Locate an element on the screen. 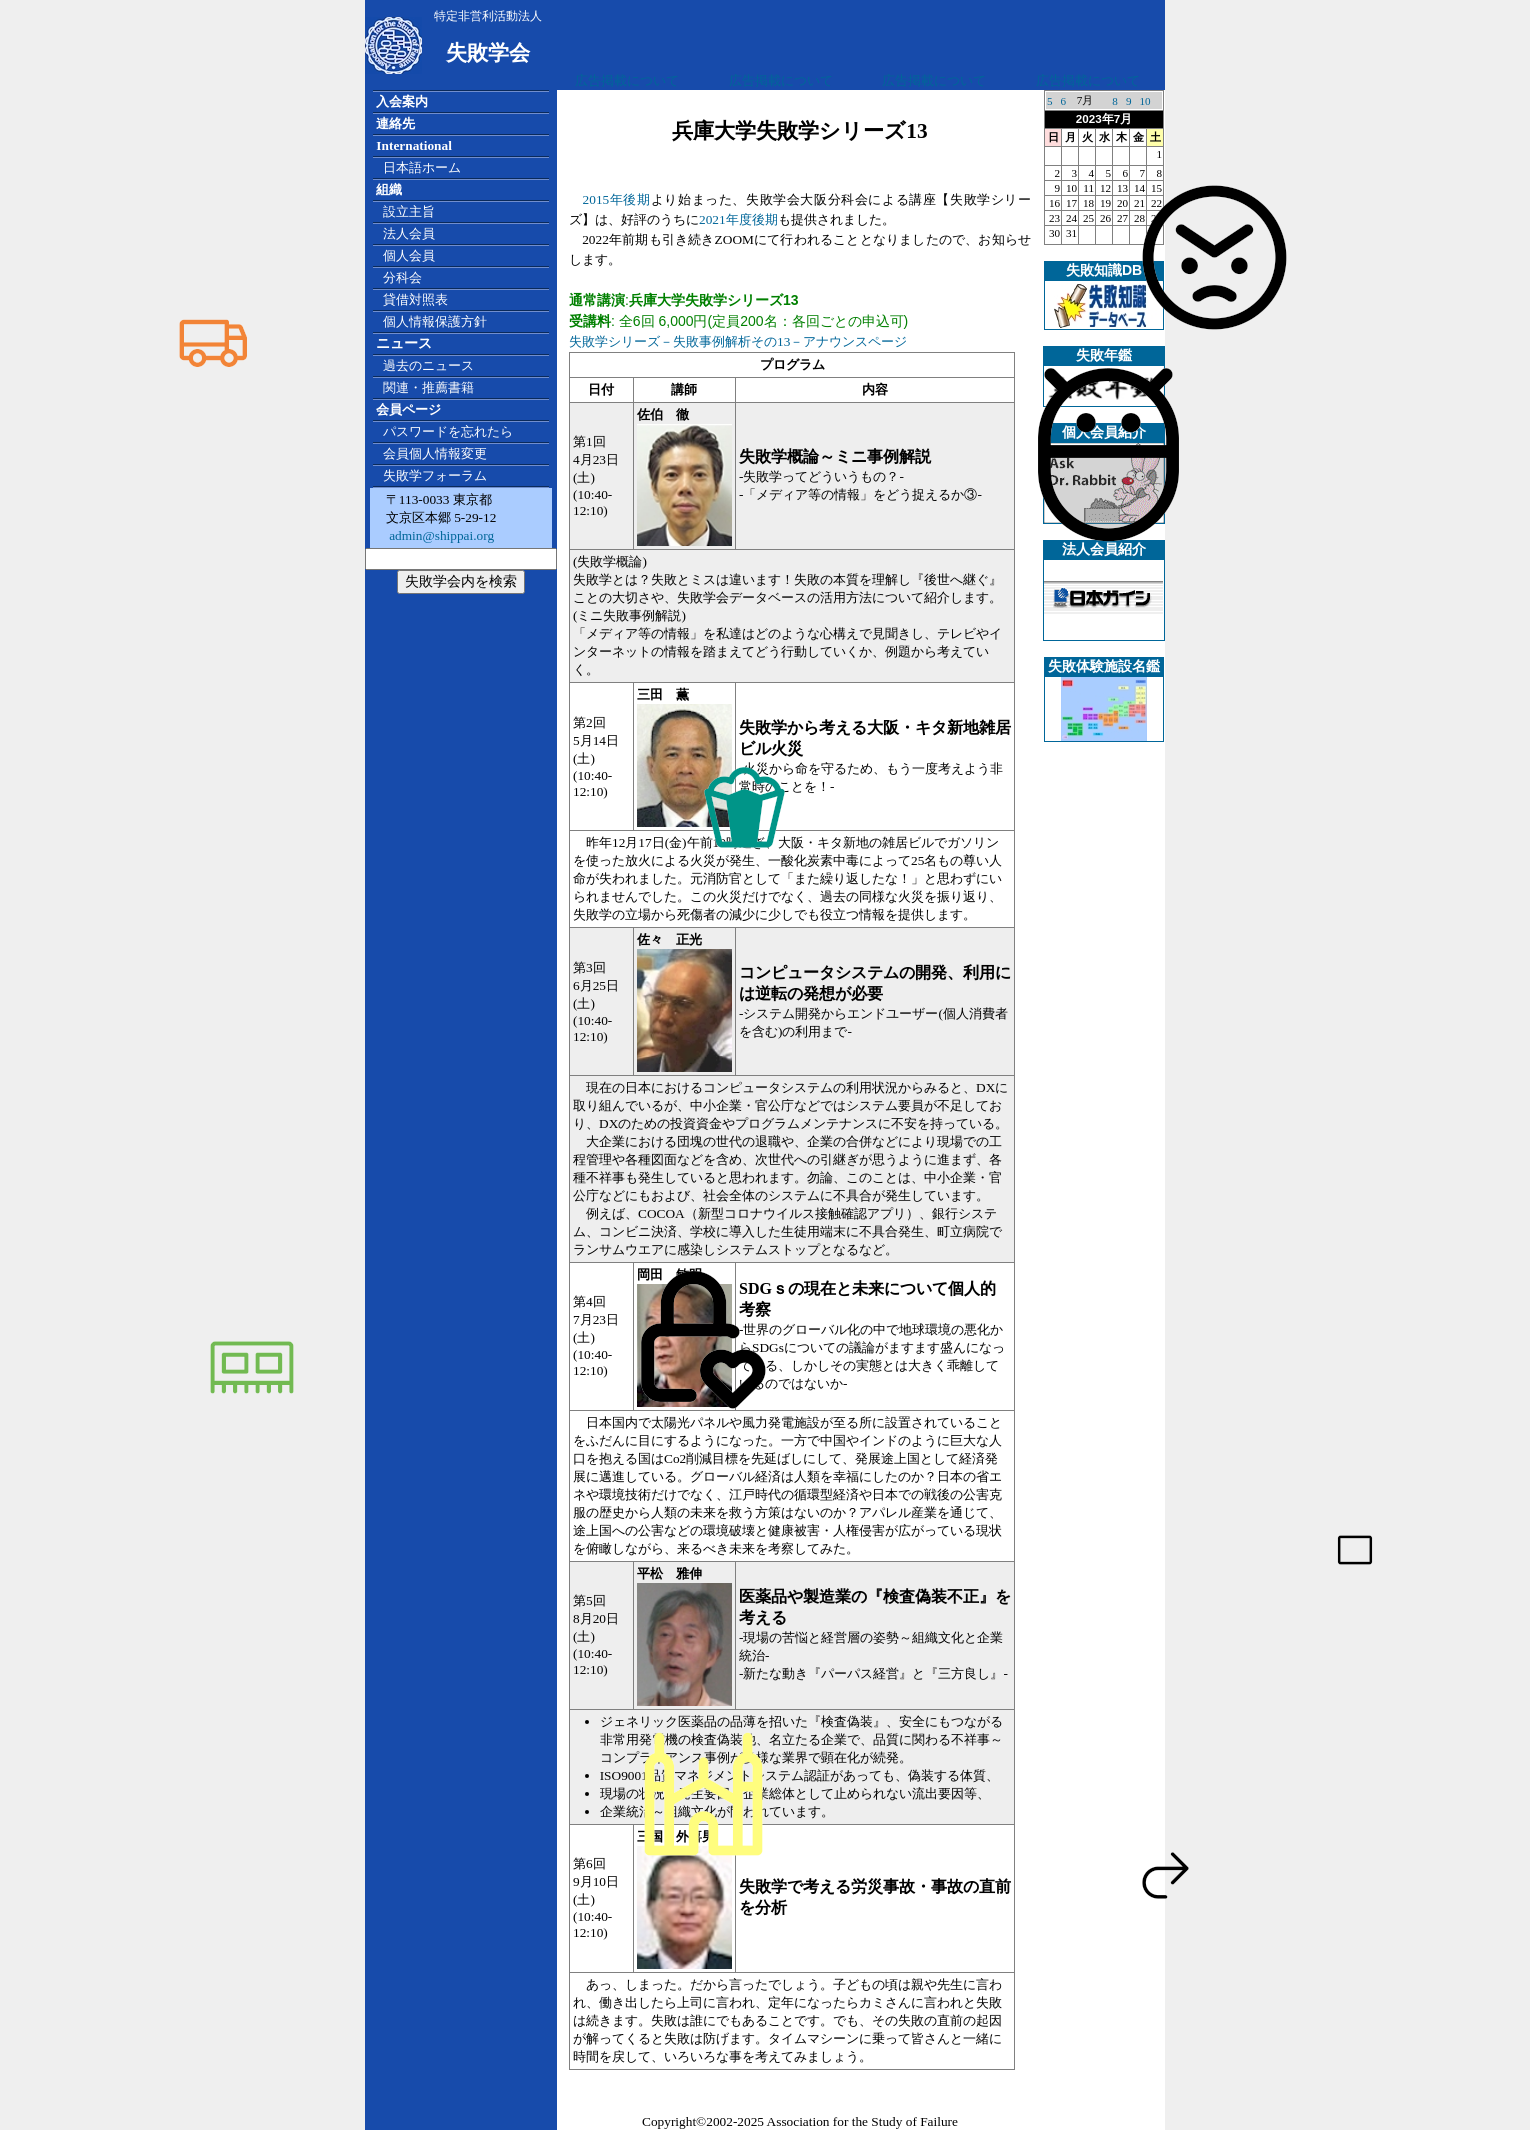  track your delivery status is located at coordinates (211, 340).